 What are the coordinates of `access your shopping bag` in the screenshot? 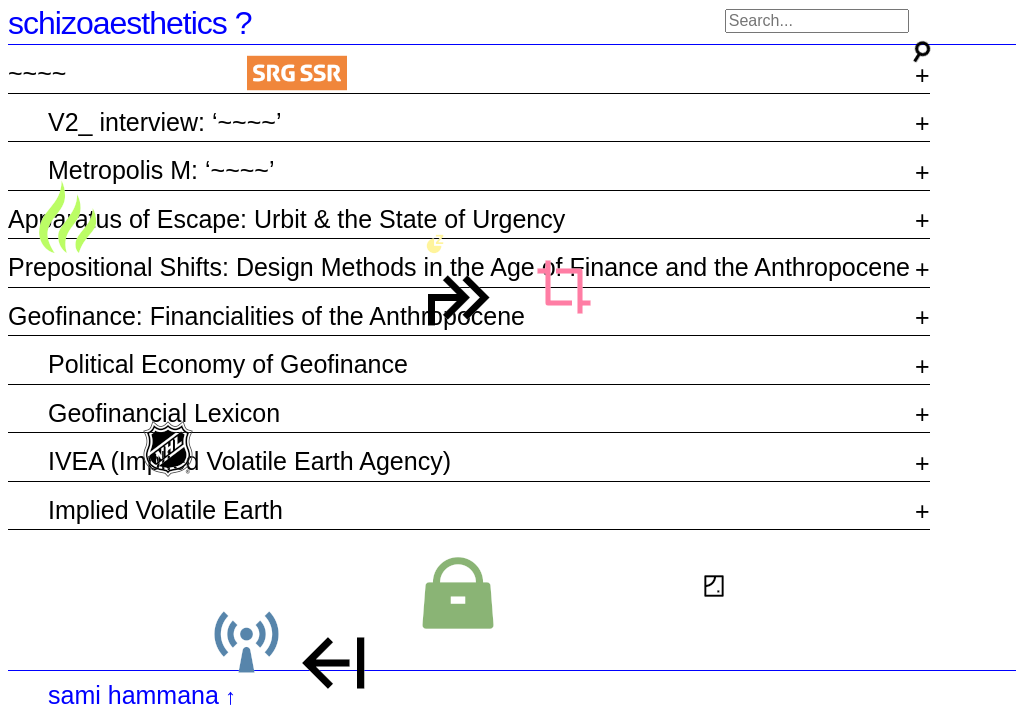 It's located at (458, 593).